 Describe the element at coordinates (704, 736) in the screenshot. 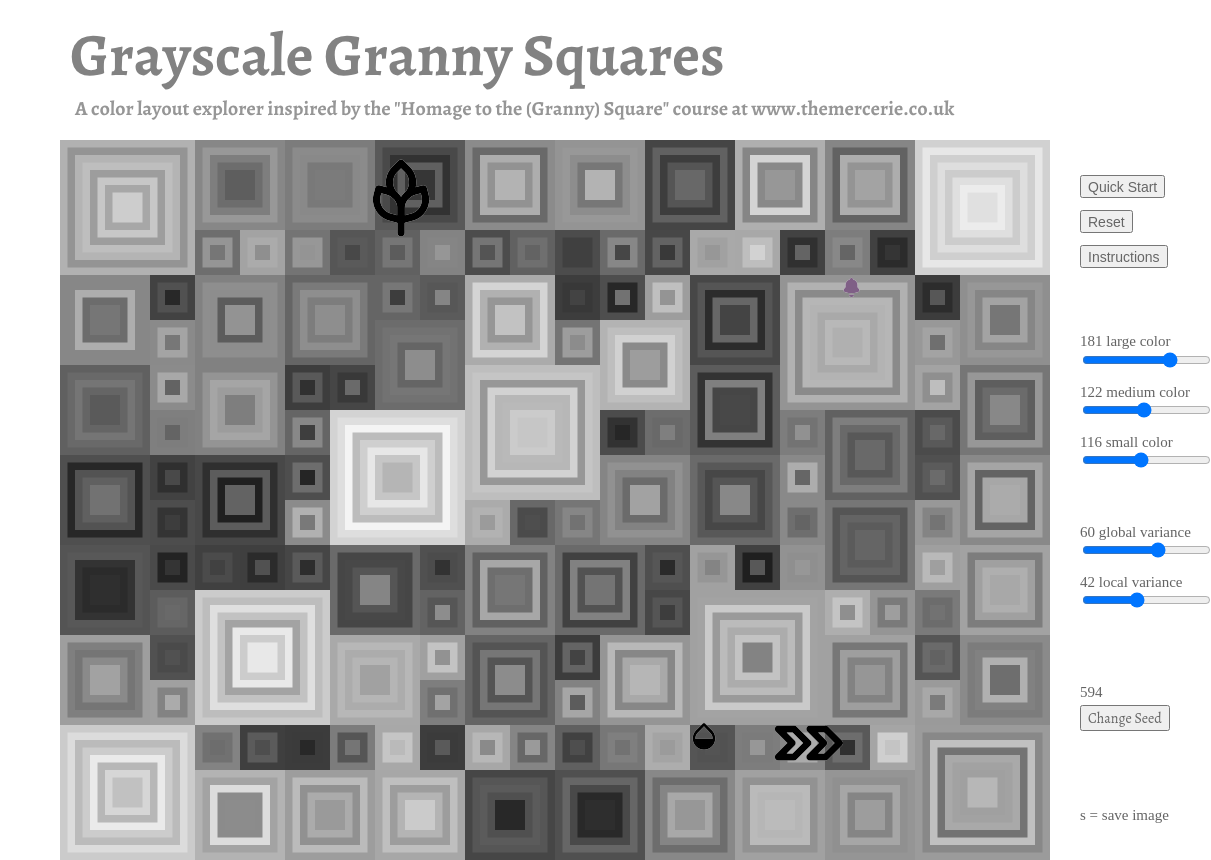

I see `adjust opacity or transparency settings` at that location.